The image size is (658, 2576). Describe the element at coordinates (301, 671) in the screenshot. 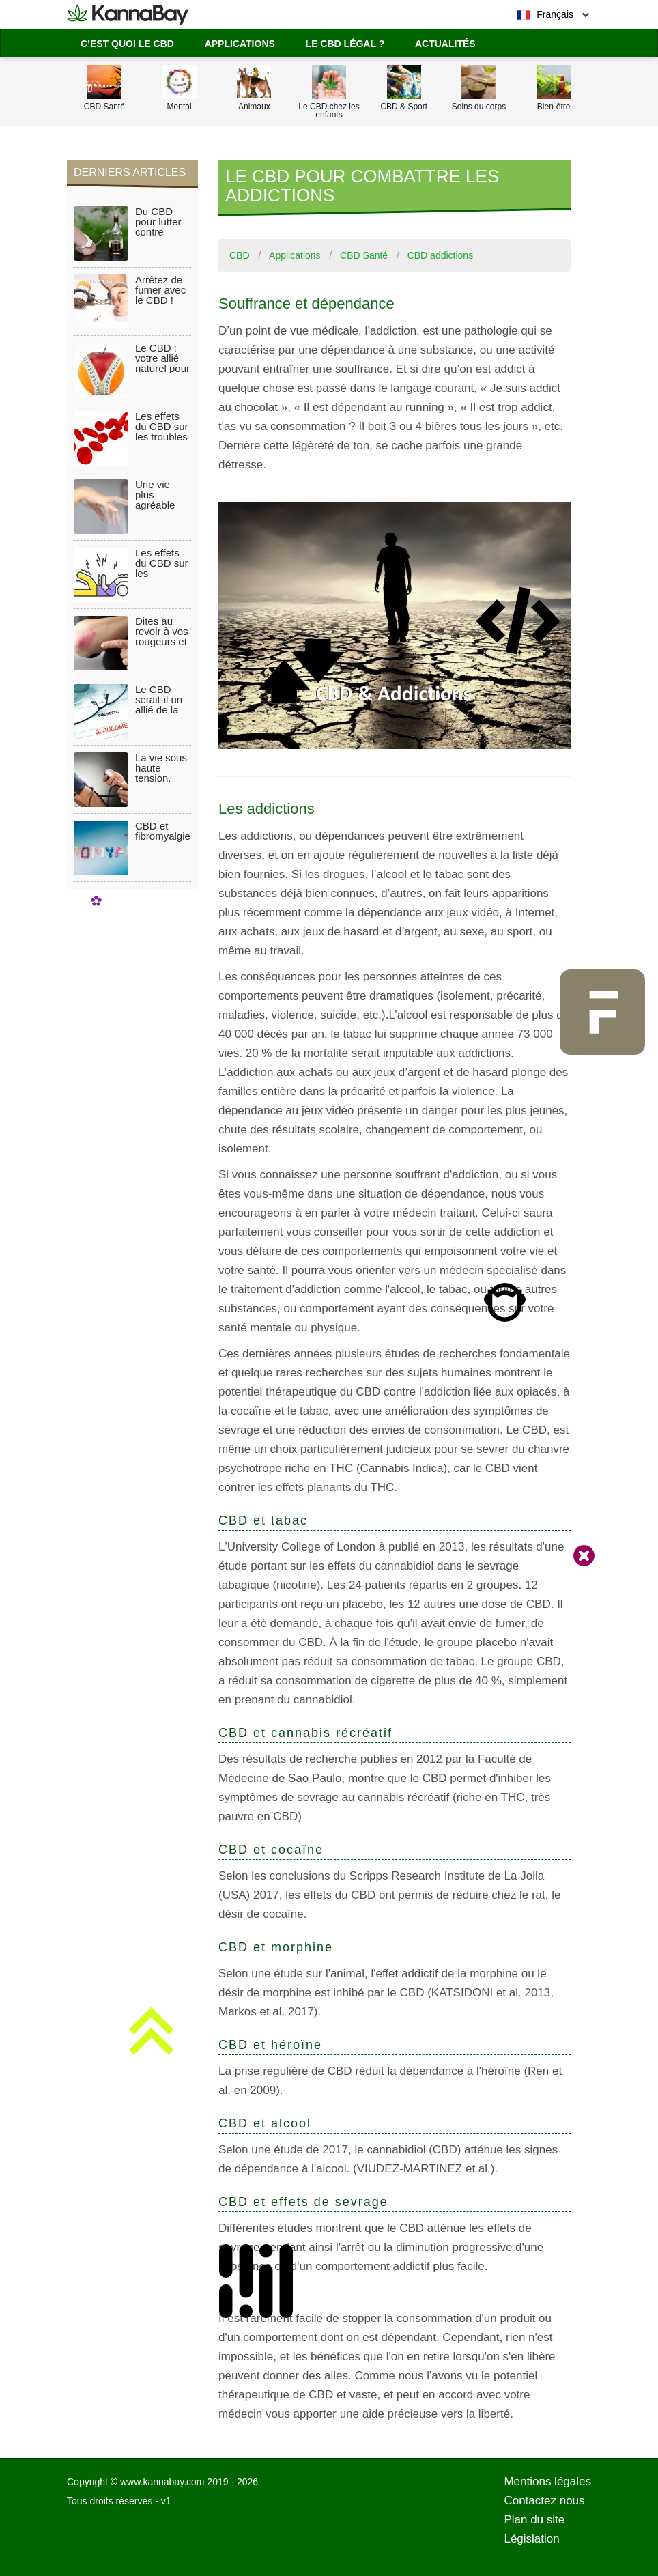

I see `betfair logo` at that location.